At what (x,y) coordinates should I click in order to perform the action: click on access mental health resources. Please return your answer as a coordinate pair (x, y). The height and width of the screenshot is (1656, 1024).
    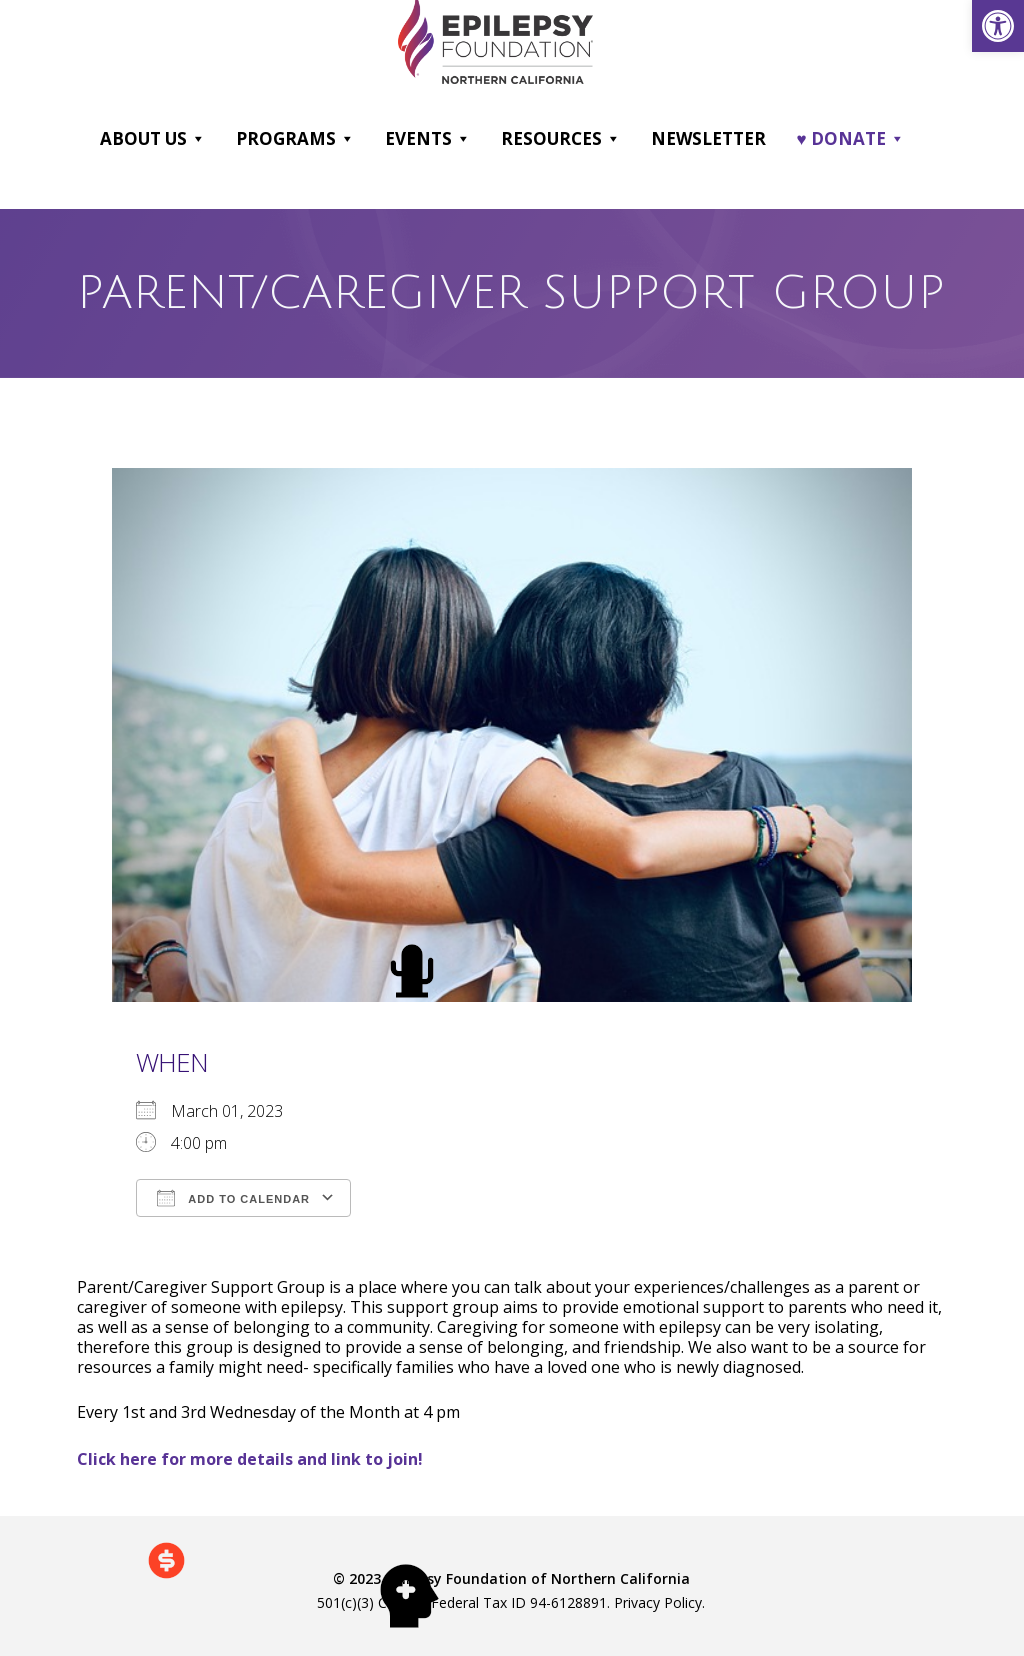
    Looking at the image, I should click on (409, 1596).